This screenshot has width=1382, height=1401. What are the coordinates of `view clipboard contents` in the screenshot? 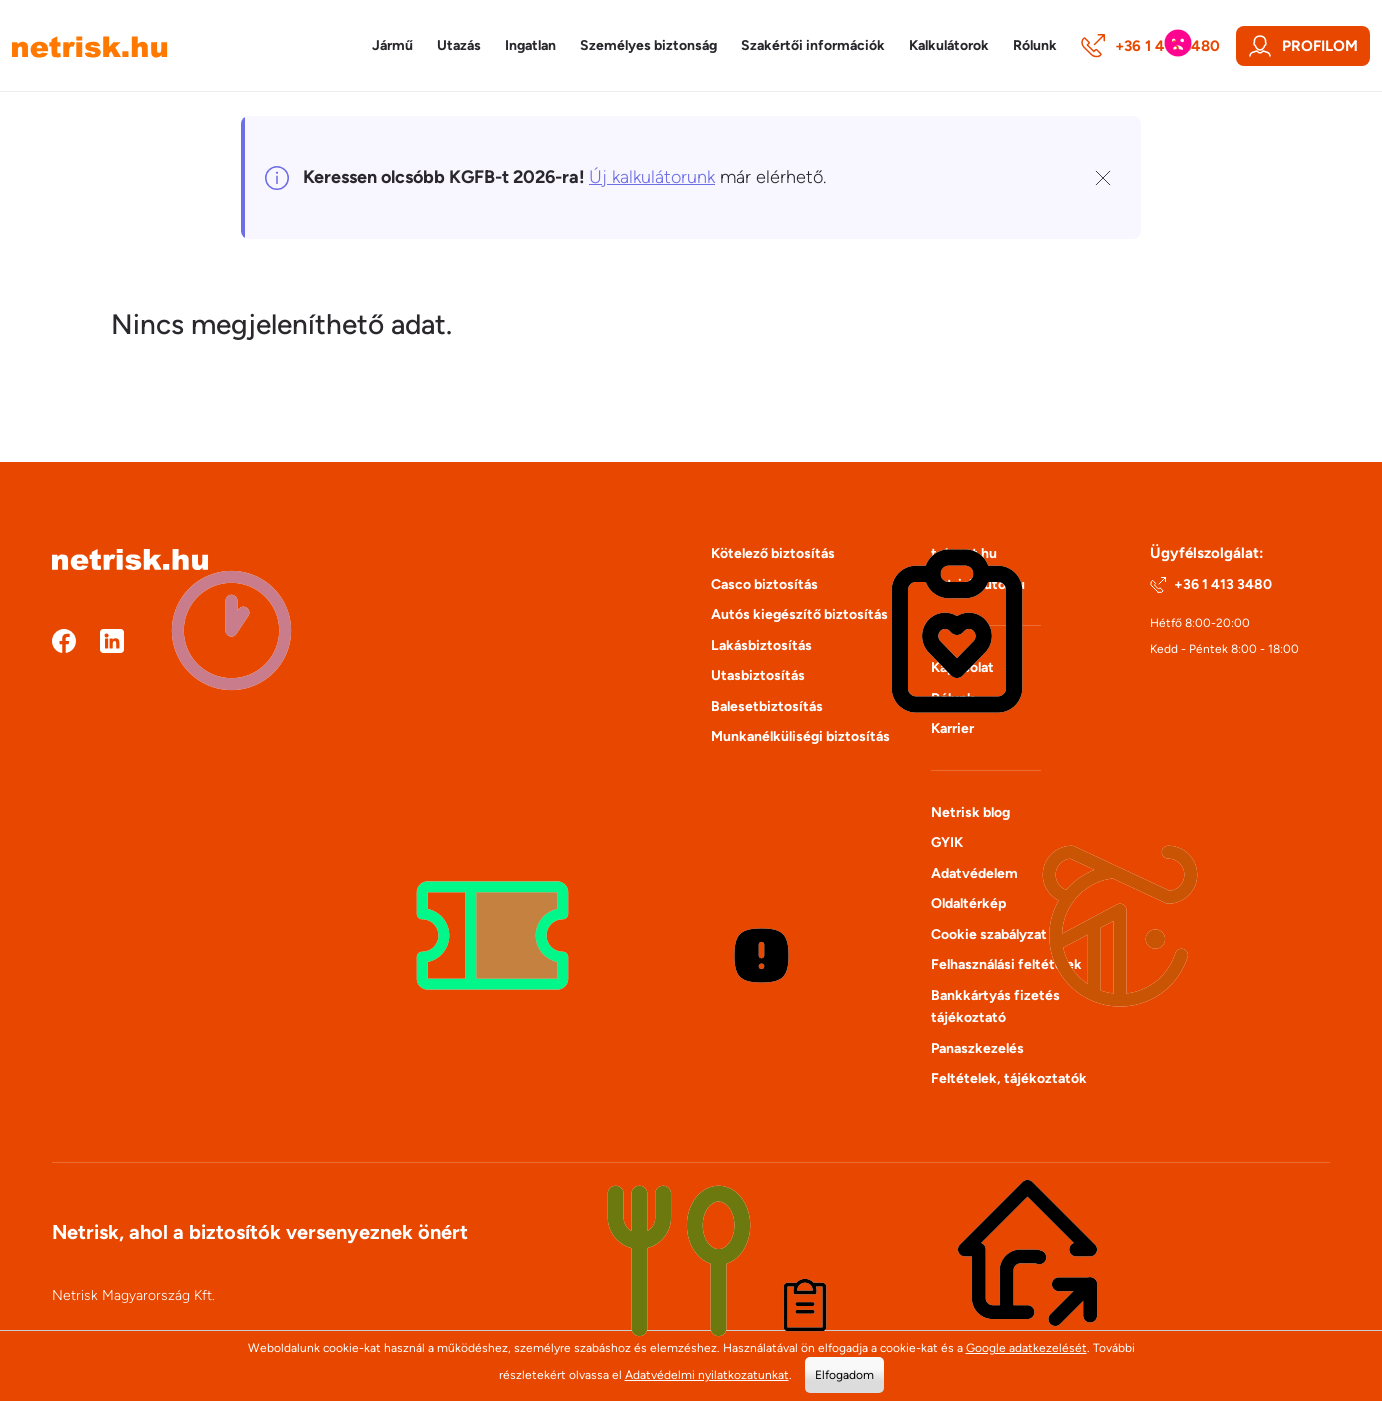 It's located at (805, 1306).